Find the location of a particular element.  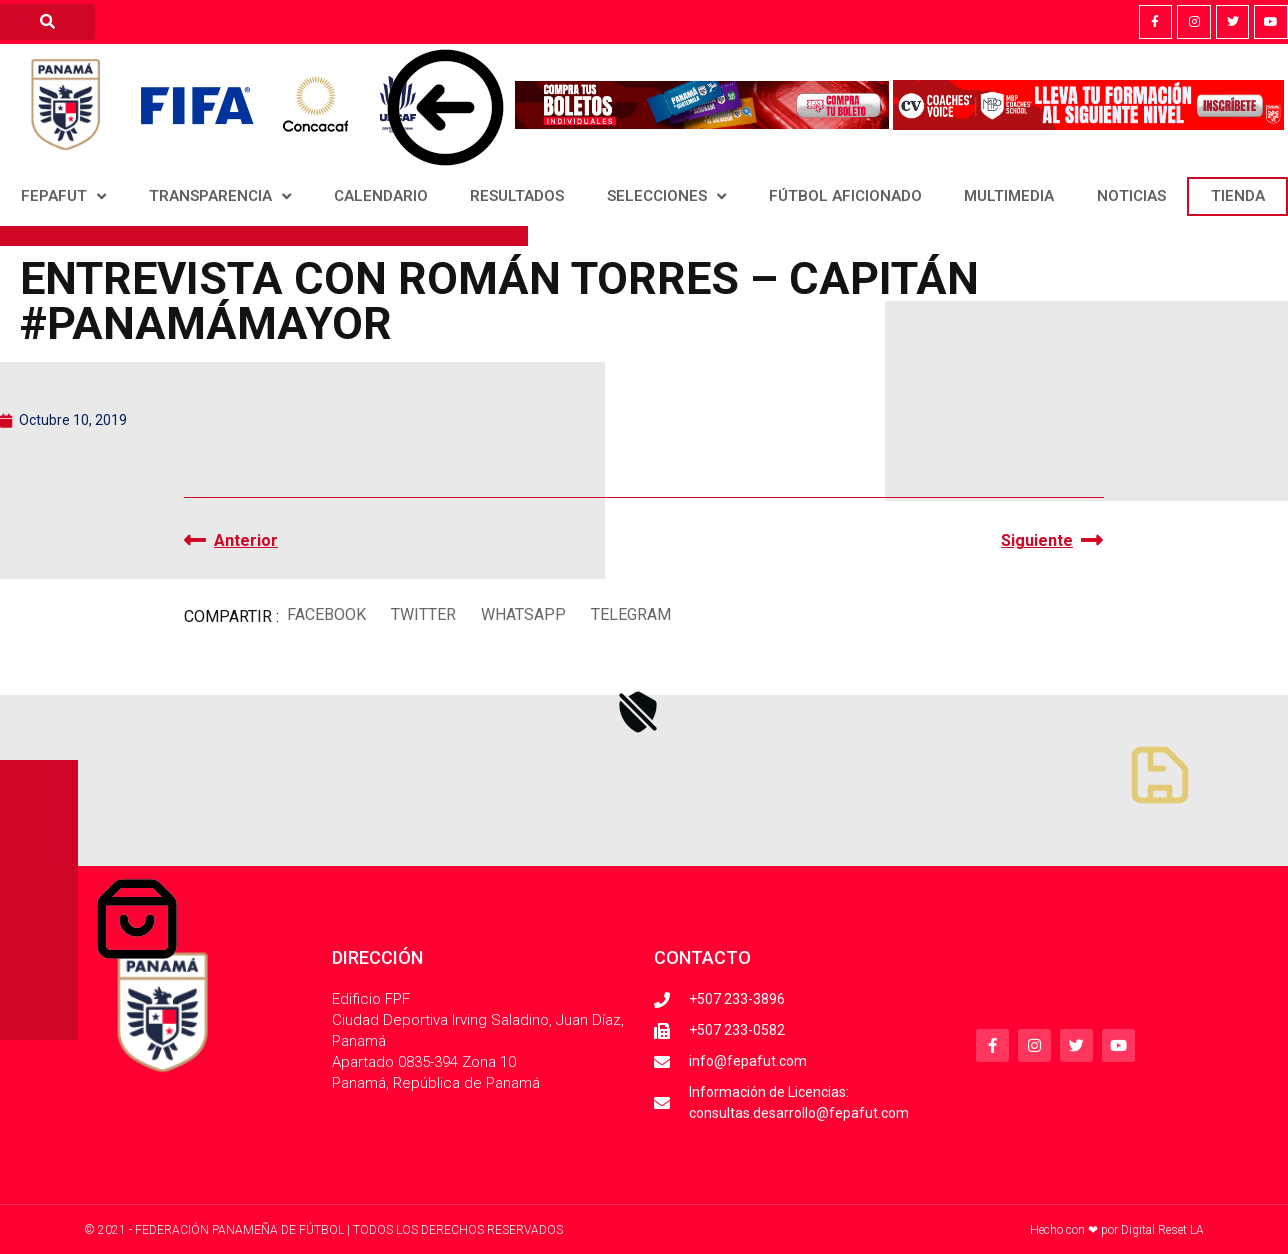

go back to the previous screen is located at coordinates (445, 107).